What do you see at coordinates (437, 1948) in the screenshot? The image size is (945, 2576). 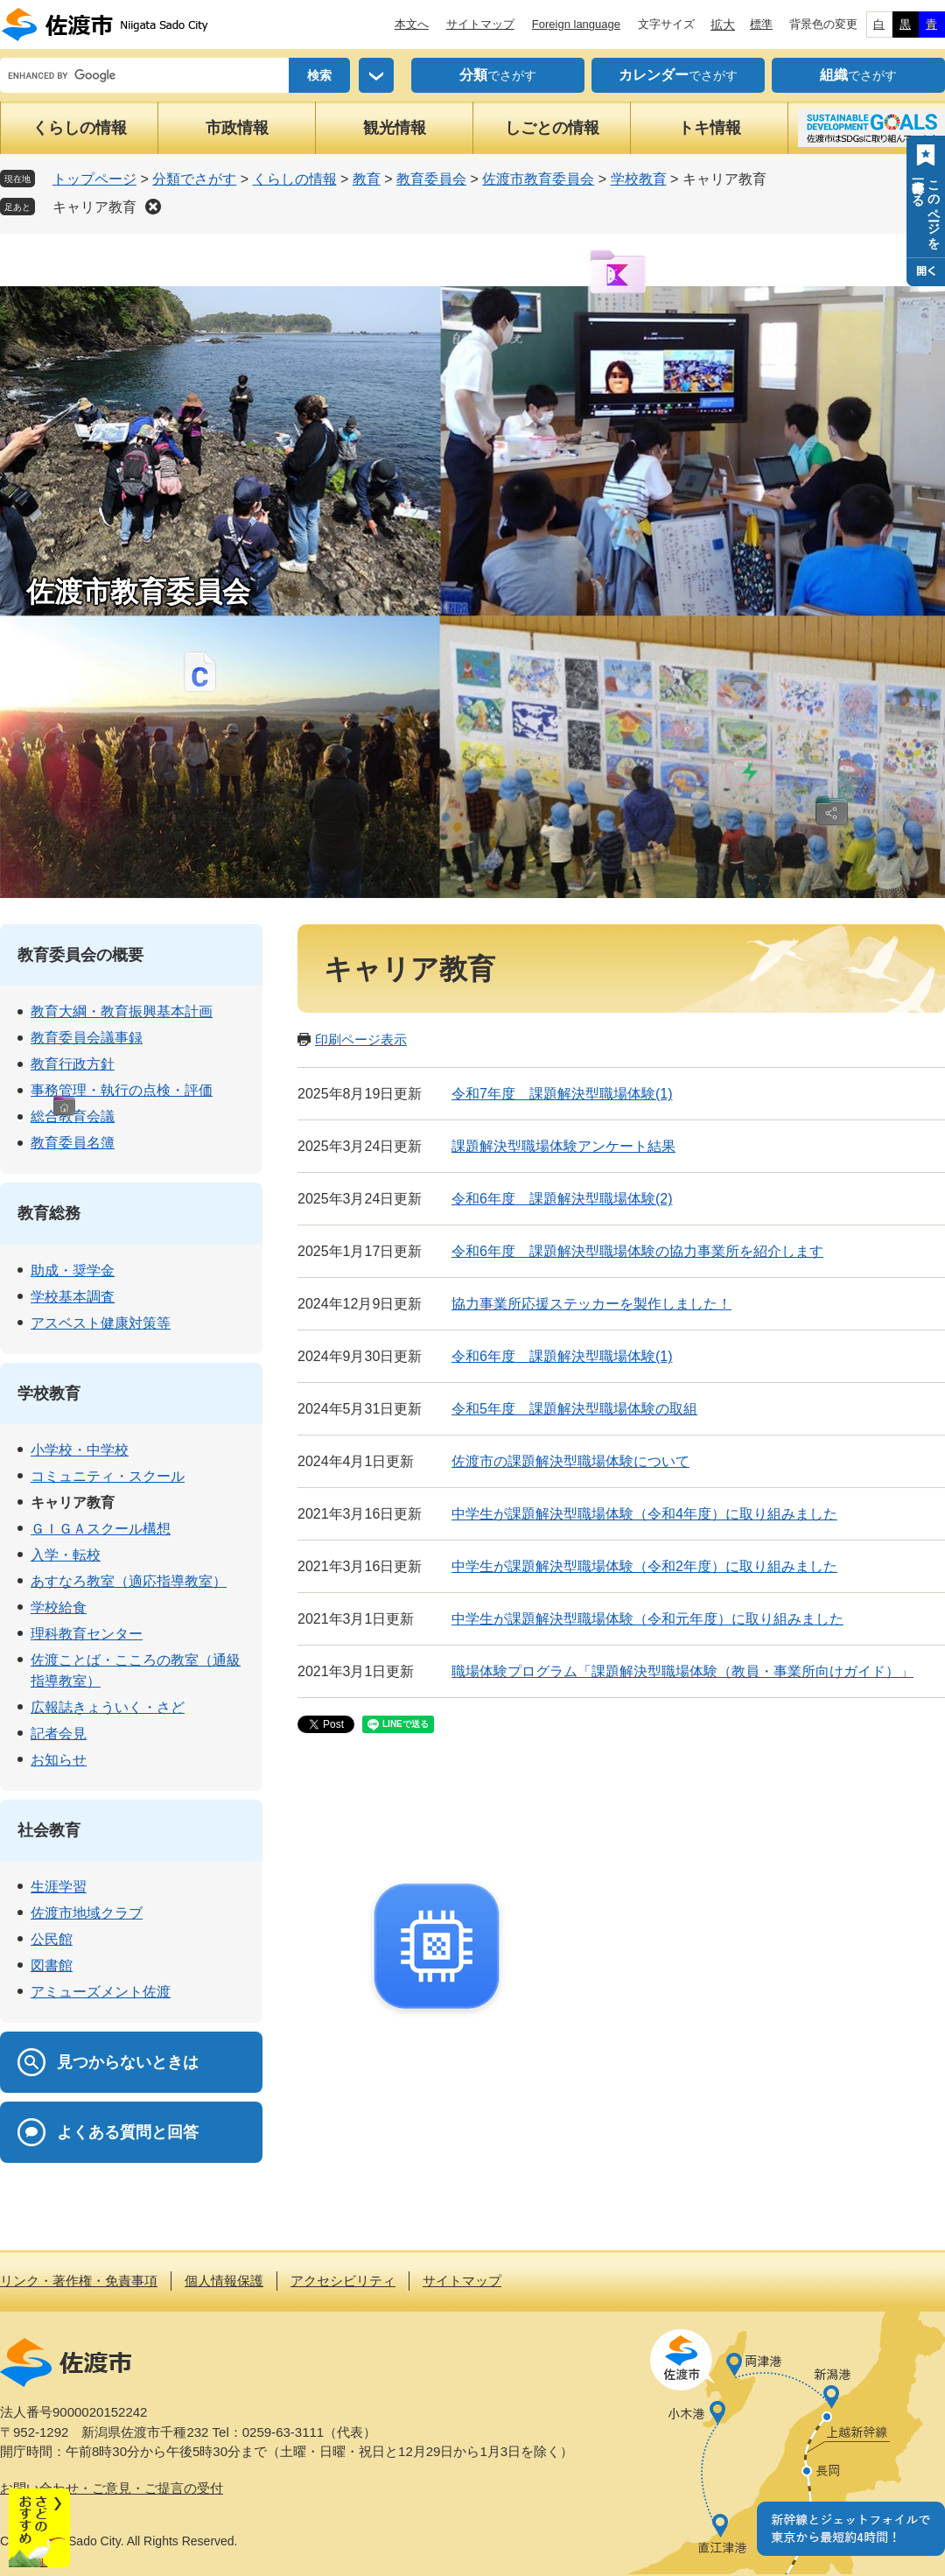 I see `access electronics or hardware settings` at bounding box center [437, 1948].